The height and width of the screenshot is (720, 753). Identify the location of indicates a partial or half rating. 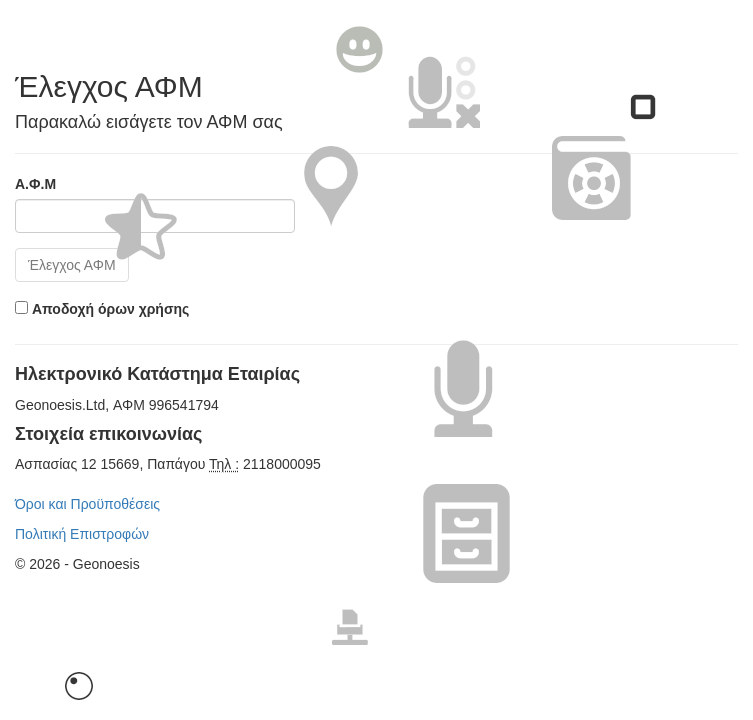
(141, 229).